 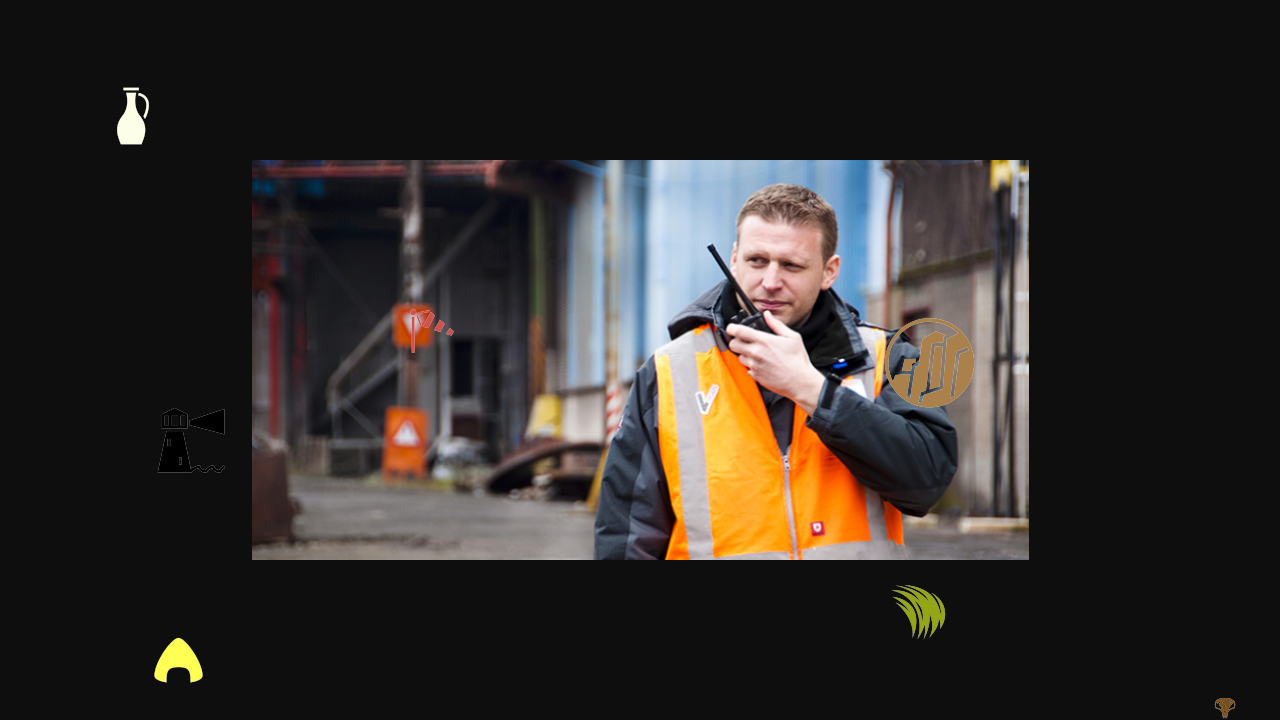 What do you see at coordinates (432, 331) in the screenshot?
I see `view current wind conditions` at bounding box center [432, 331].